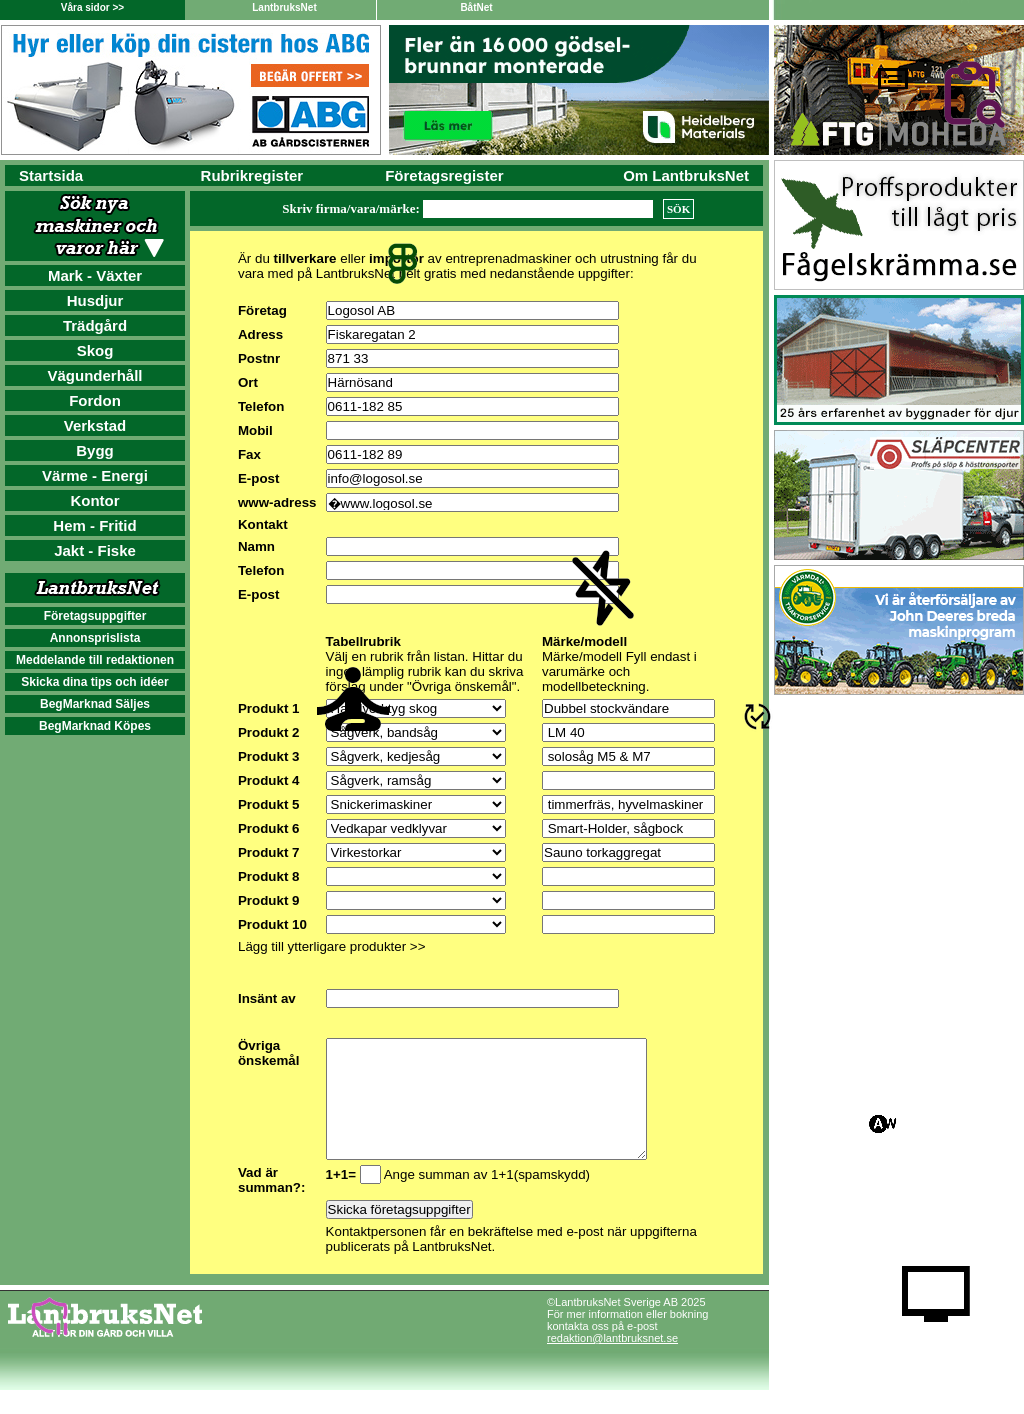  Describe the element at coordinates (970, 93) in the screenshot. I see `search clipboard contents` at that location.